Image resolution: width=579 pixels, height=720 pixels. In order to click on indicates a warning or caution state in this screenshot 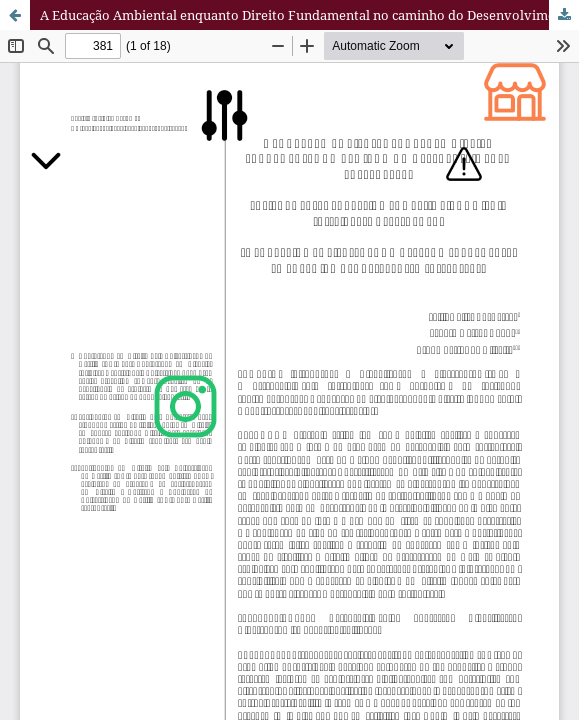, I will do `click(464, 164)`.